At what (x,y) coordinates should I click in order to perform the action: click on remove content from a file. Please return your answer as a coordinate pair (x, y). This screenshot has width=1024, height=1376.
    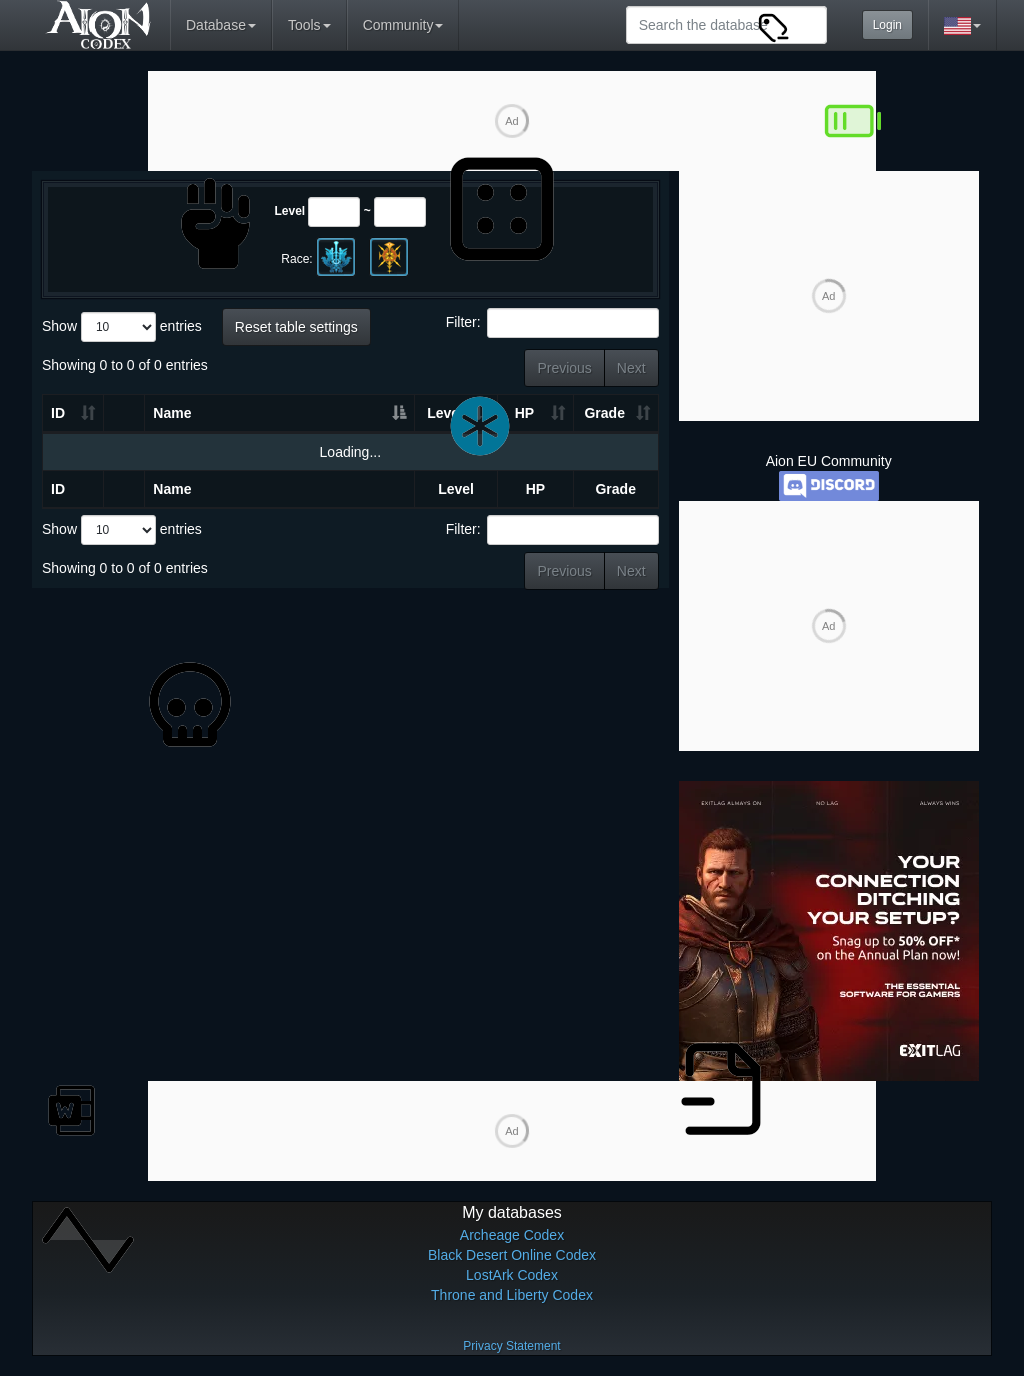
    Looking at the image, I should click on (723, 1089).